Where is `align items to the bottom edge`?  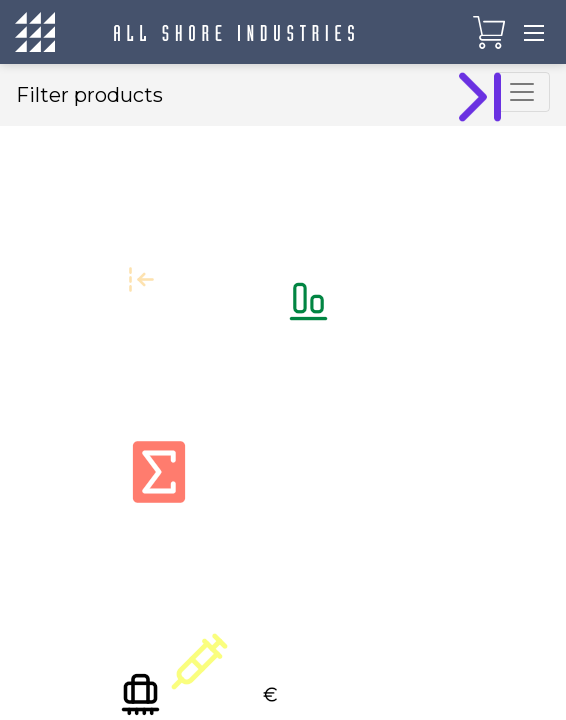
align items to the bottom edge is located at coordinates (308, 301).